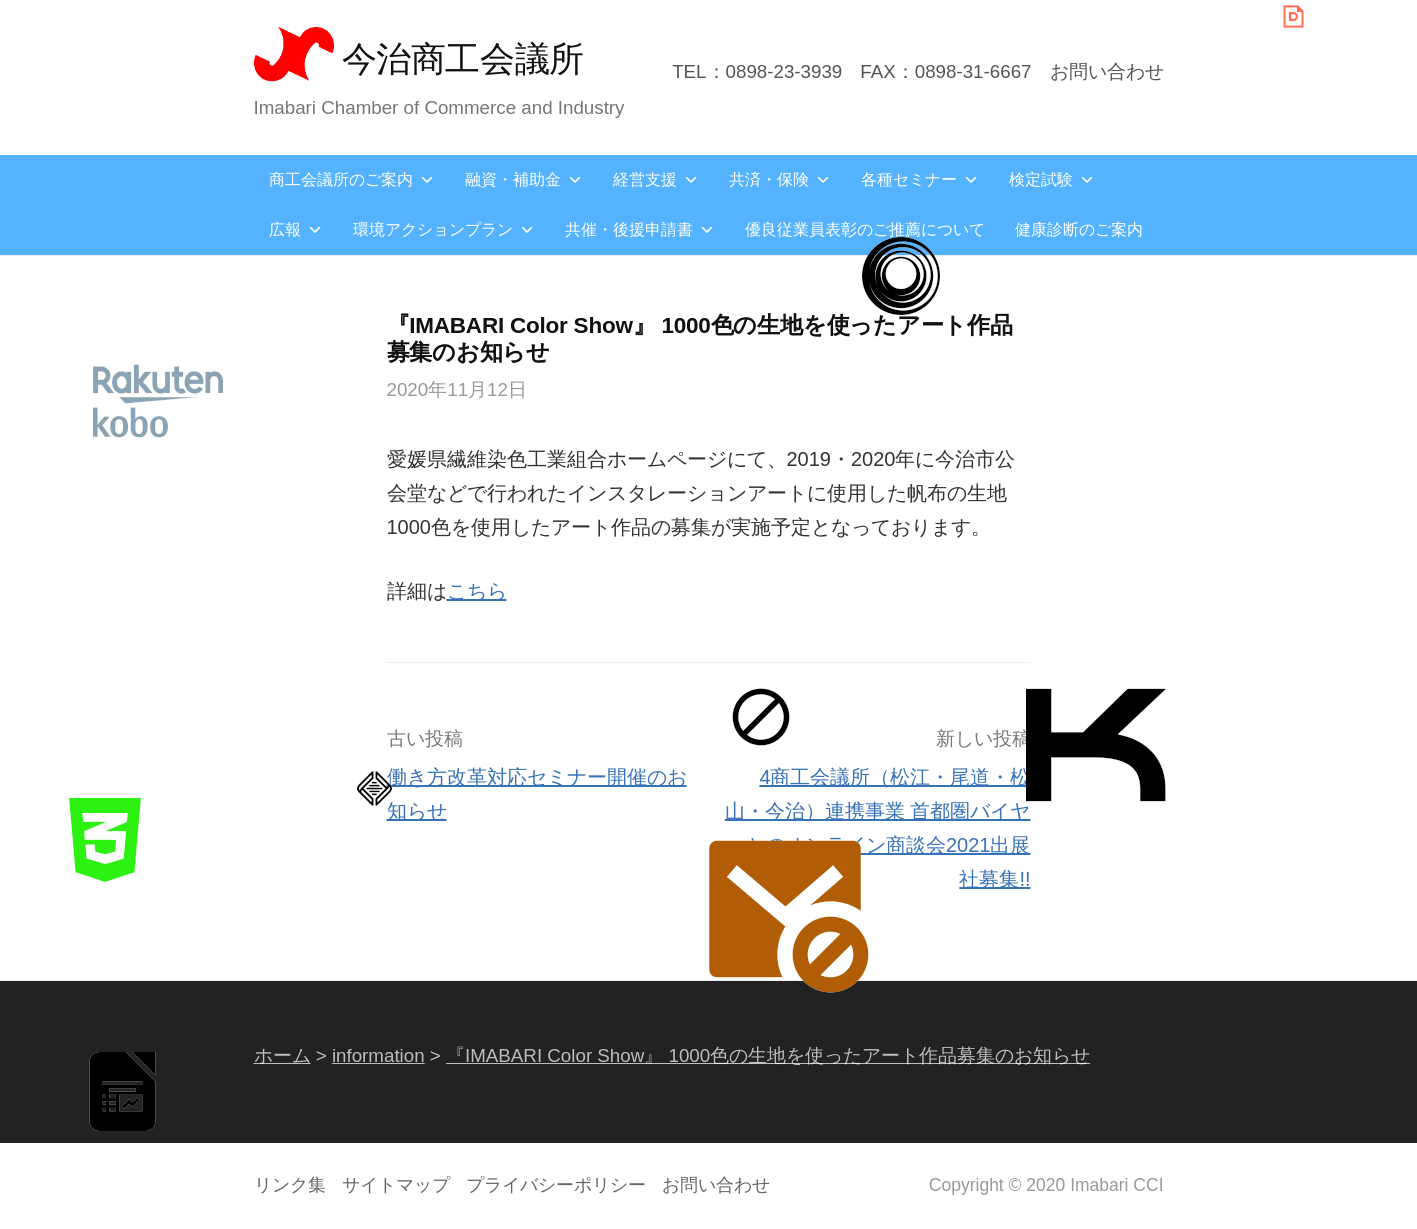 The image size is (1417, 1229). Describe the element at coordinates (1293, 16) in the screenshot. I see `view or open a PDF document` at that location.